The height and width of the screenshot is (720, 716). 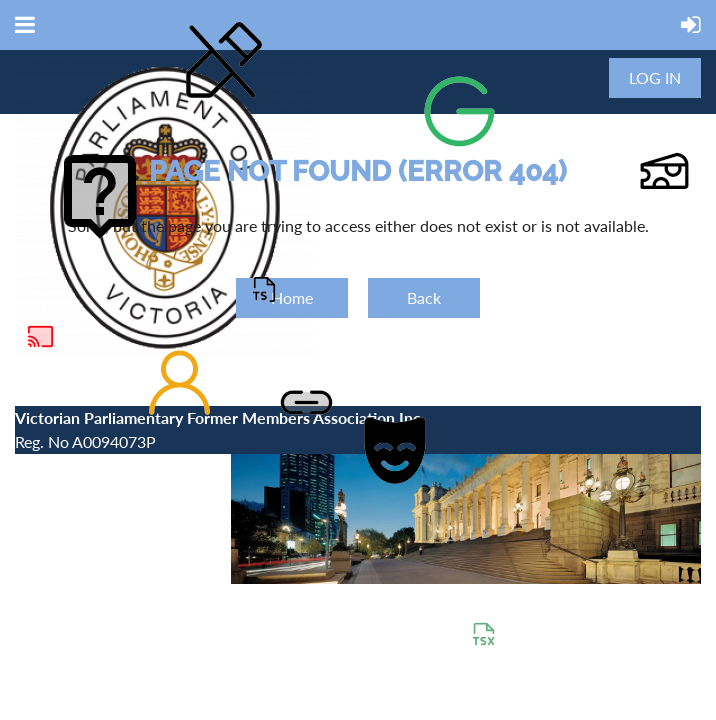 I want to click on sign in with Google, so click(x=459, y=111).